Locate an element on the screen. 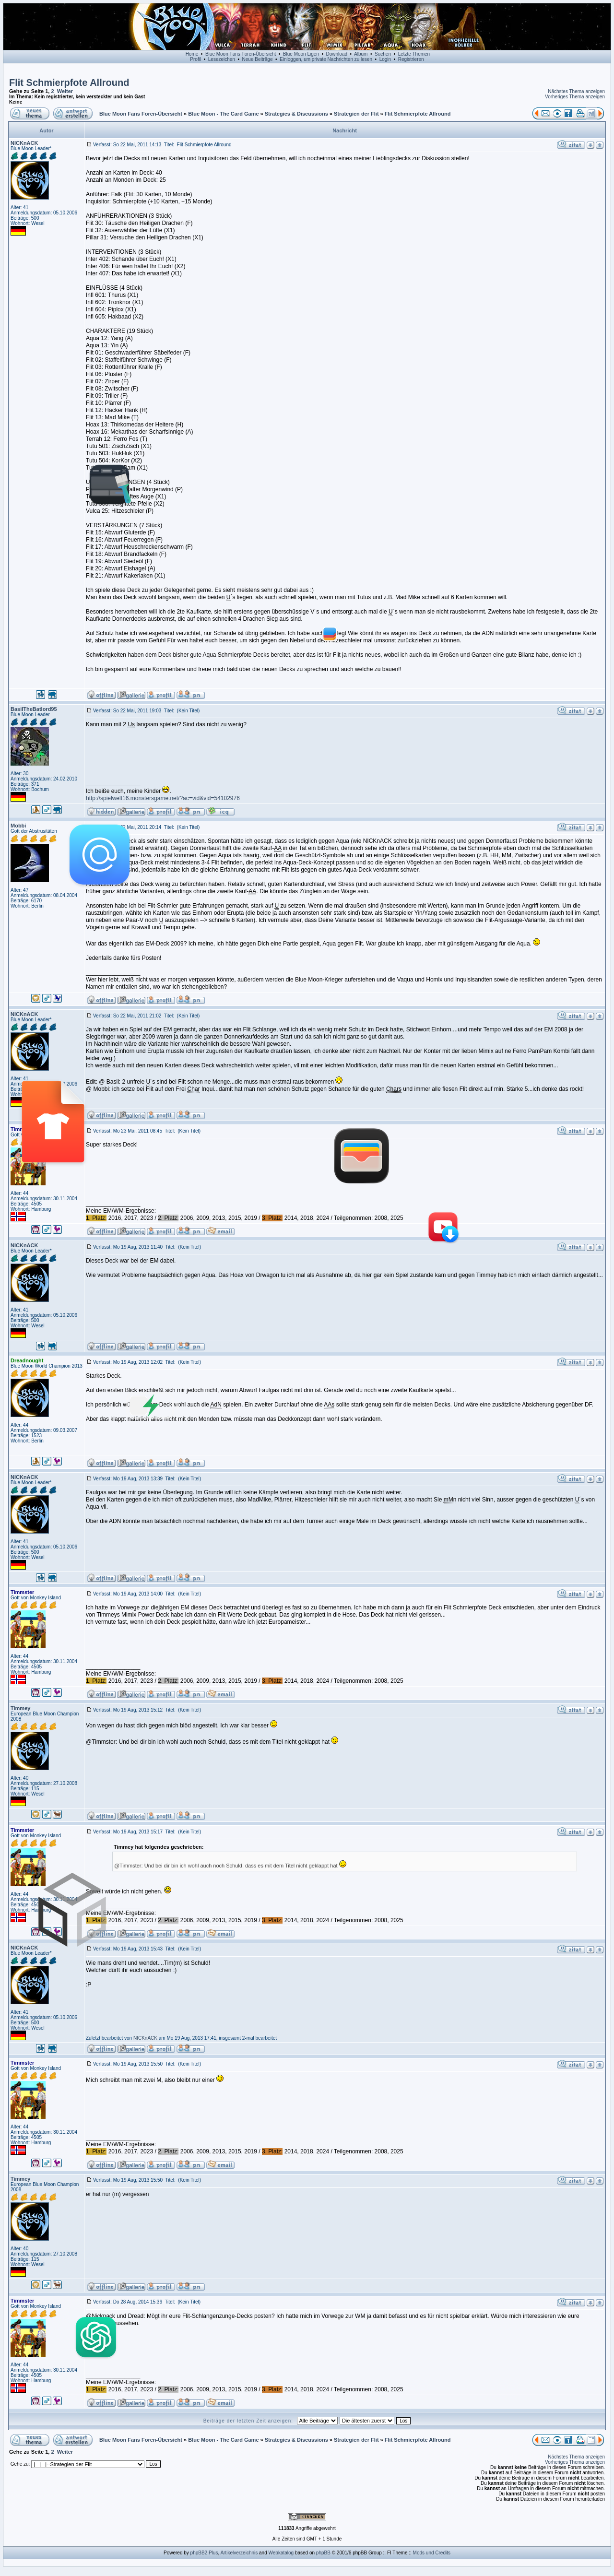 The height and width of the screenshot is (2576, 614). open gtk demo application is located at coordinates (72, 1911).